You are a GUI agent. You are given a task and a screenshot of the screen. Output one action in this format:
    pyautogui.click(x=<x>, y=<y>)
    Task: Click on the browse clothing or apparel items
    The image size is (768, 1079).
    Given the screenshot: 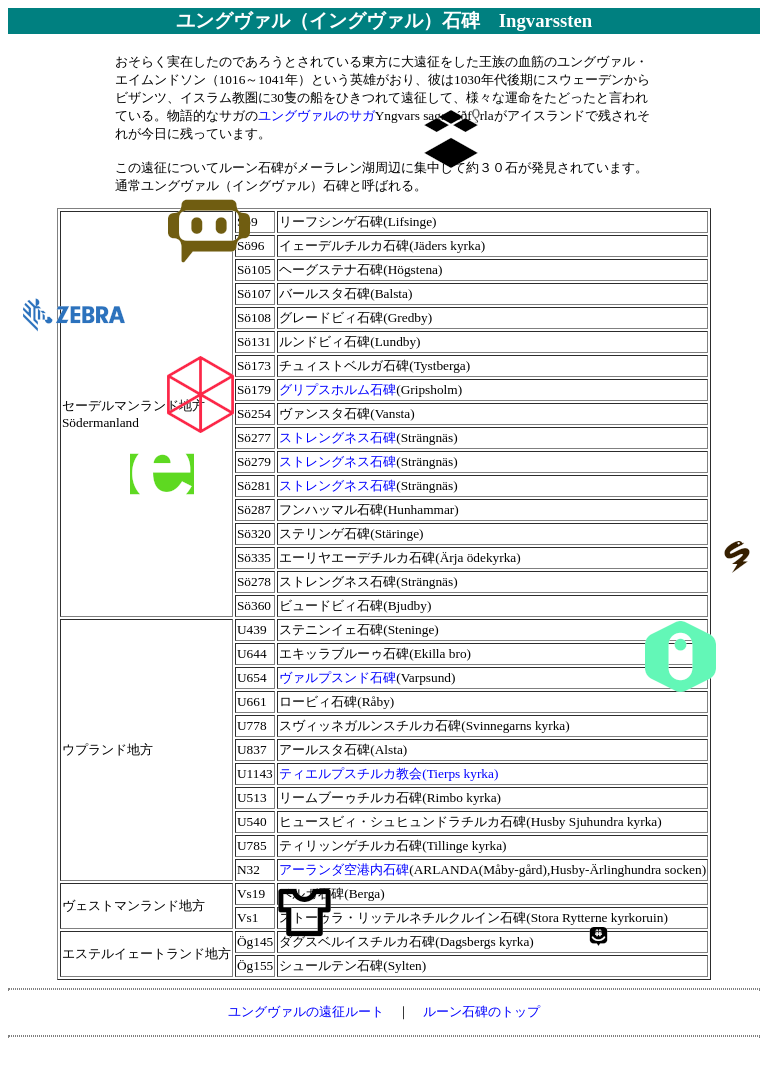 What is the action you would take?
    pyautogui.click(x=304, y=912)
    